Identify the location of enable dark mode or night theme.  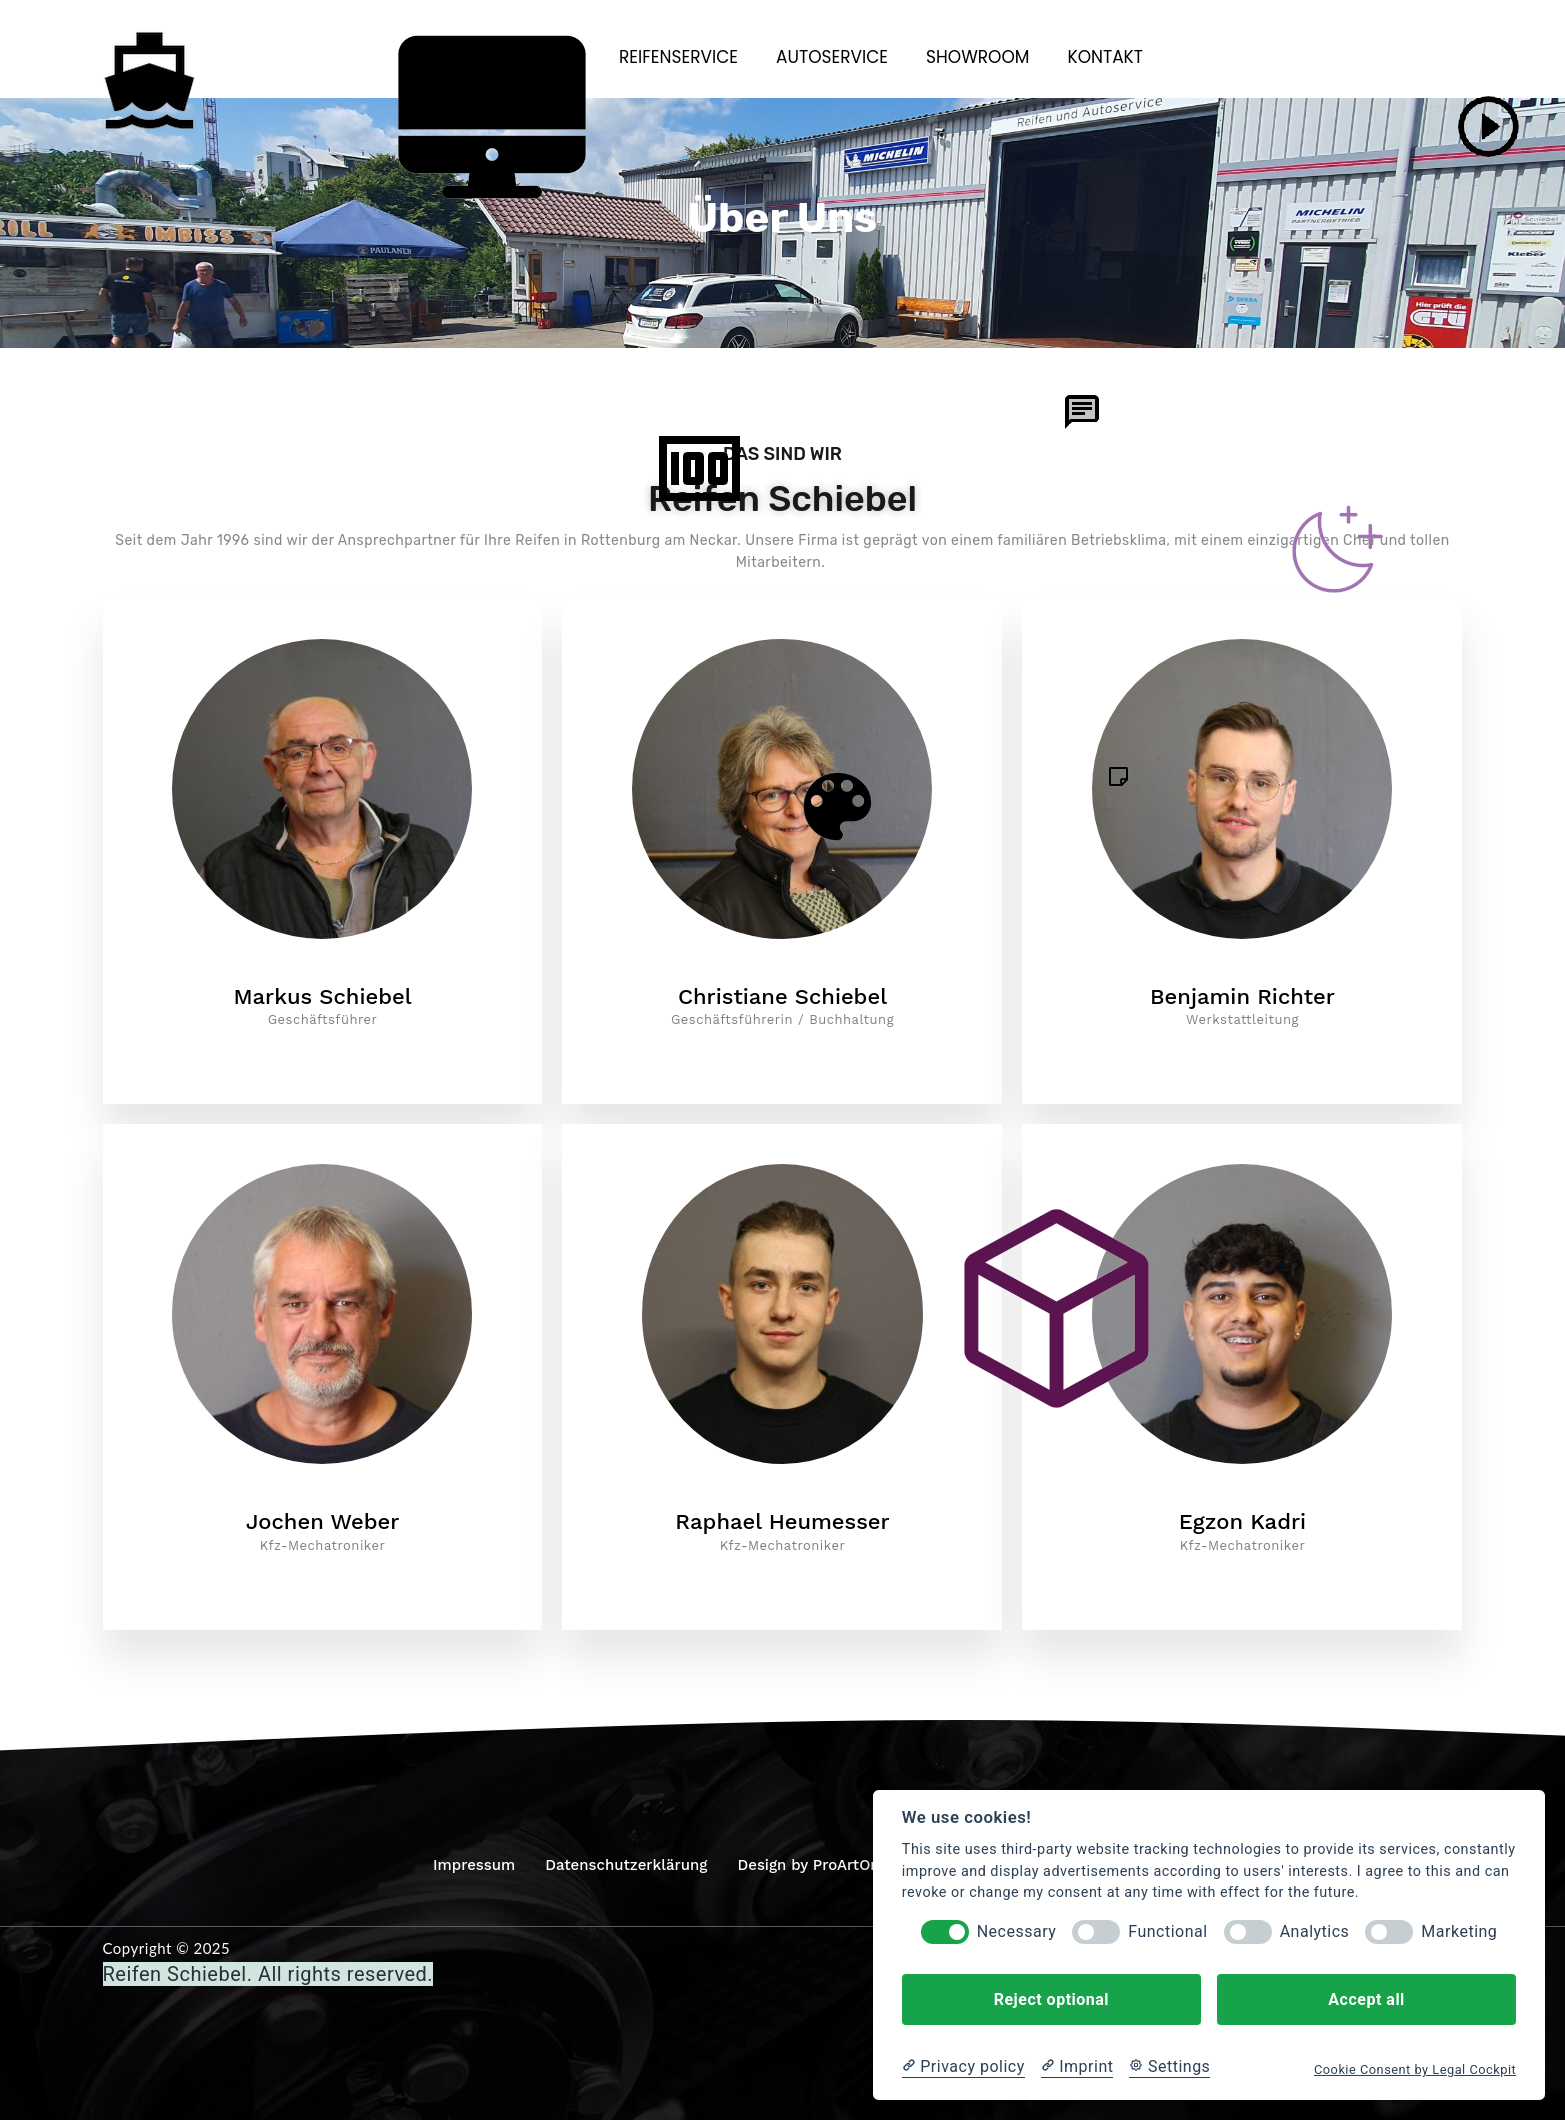
(1334, 551).